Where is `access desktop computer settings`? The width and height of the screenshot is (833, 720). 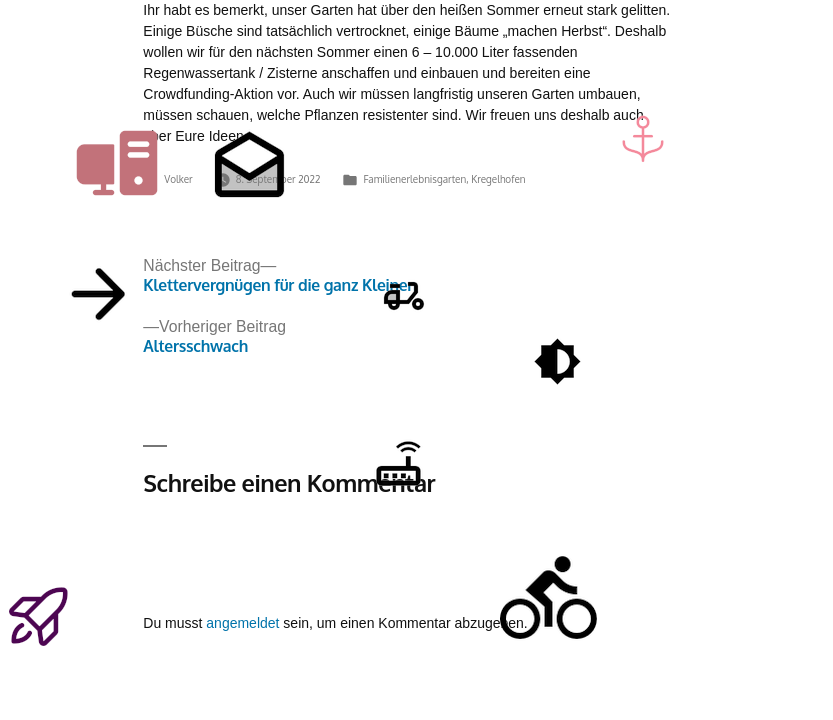
access desktop computer settings is located at coordinates (117, 163).